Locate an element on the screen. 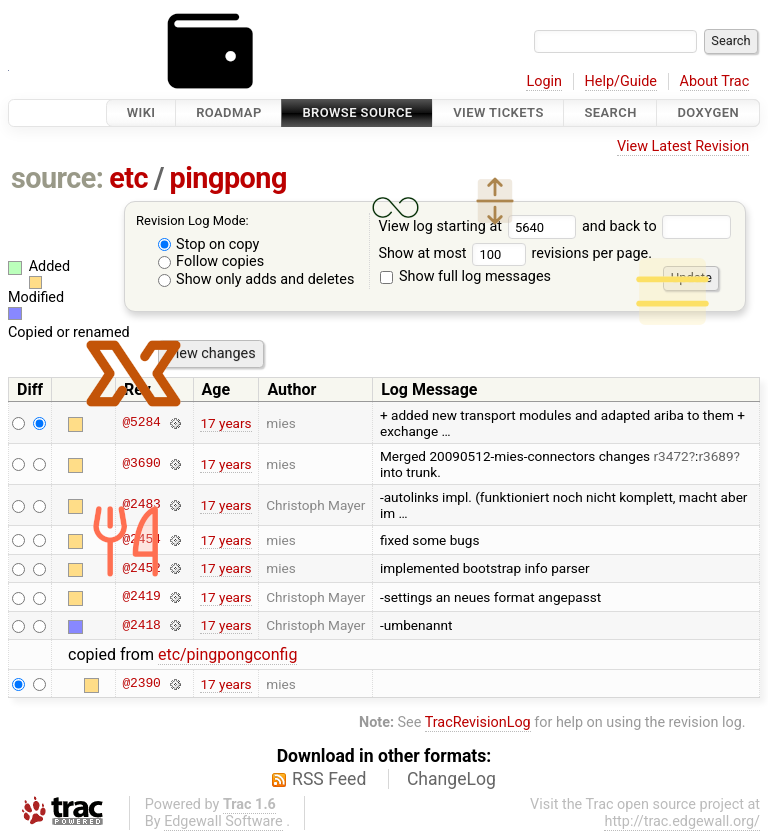 The width and height of the screenshot is (768, 838). access your wallet or payment methods is located at coordinates (208, 54).